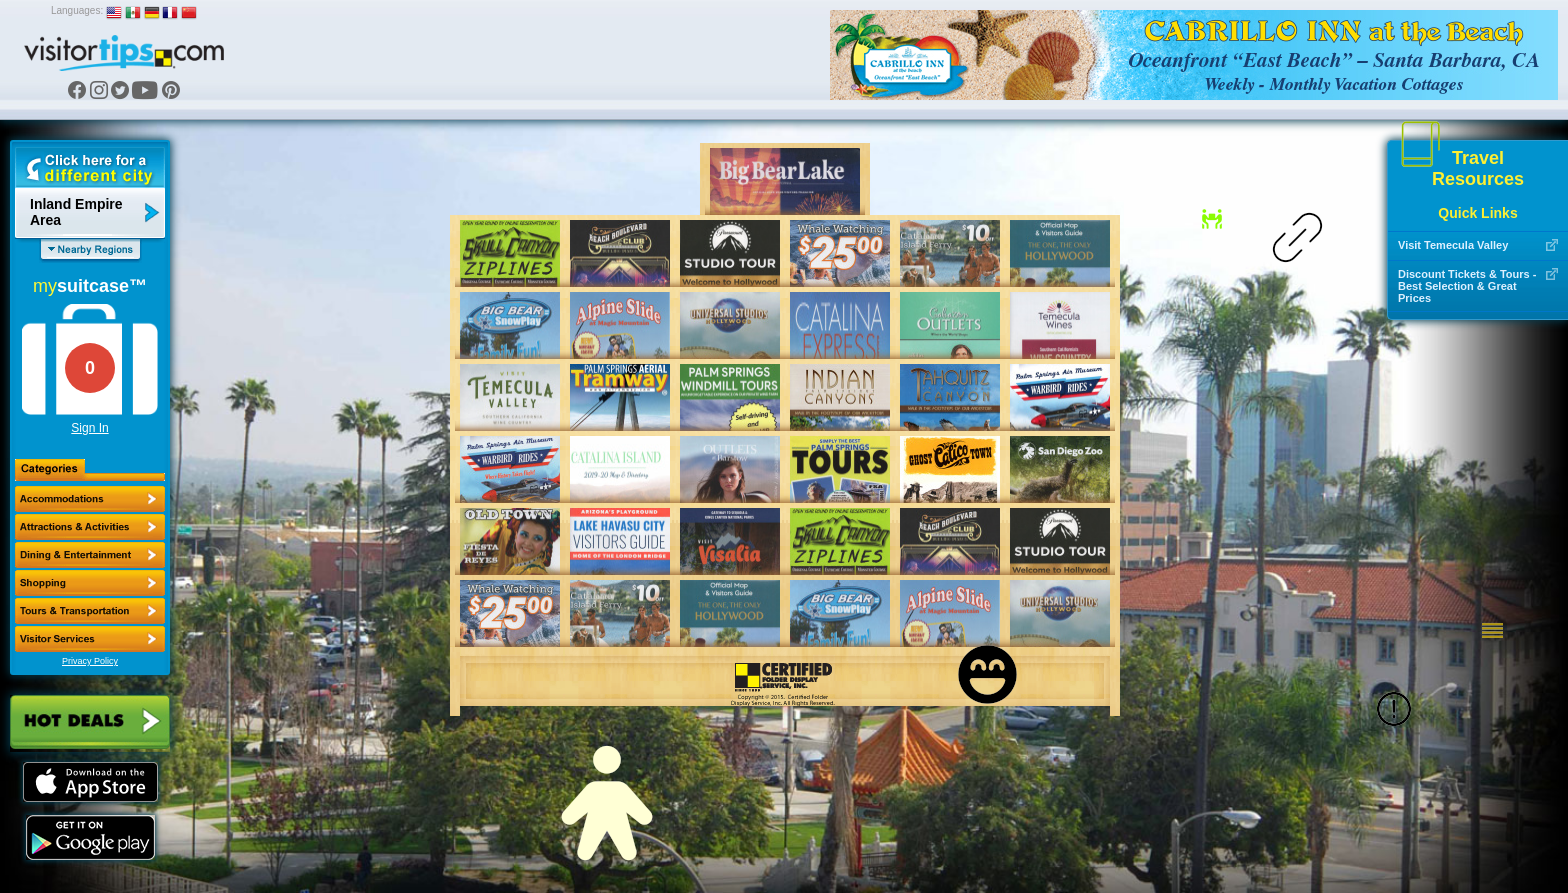 The width and height of the screenshot is (1568, 893). I want to click on view your profile, so click(607, 805).